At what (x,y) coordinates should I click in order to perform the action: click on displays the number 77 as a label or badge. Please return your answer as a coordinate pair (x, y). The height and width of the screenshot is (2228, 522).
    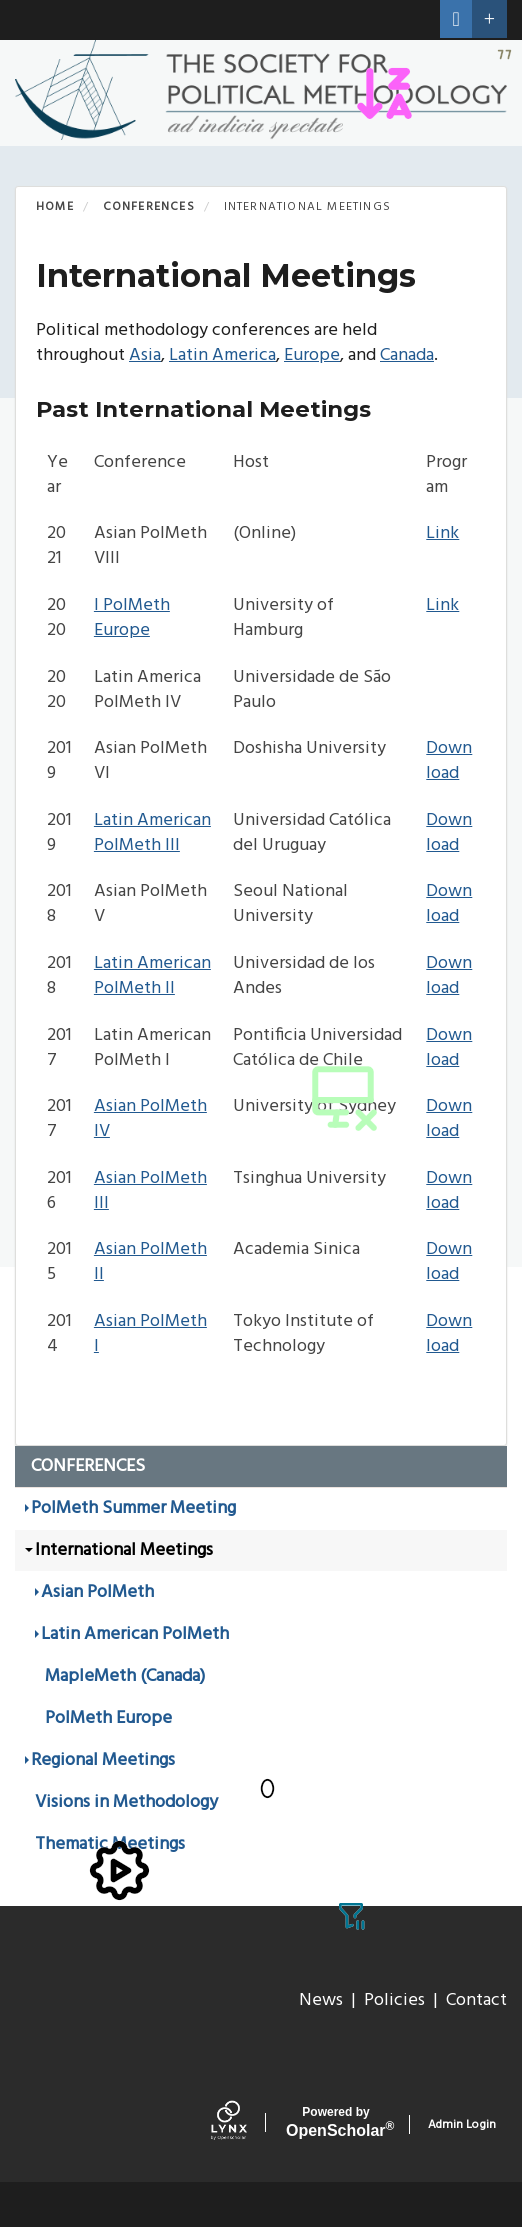
    Looking at the image, I should click on (504, 54).